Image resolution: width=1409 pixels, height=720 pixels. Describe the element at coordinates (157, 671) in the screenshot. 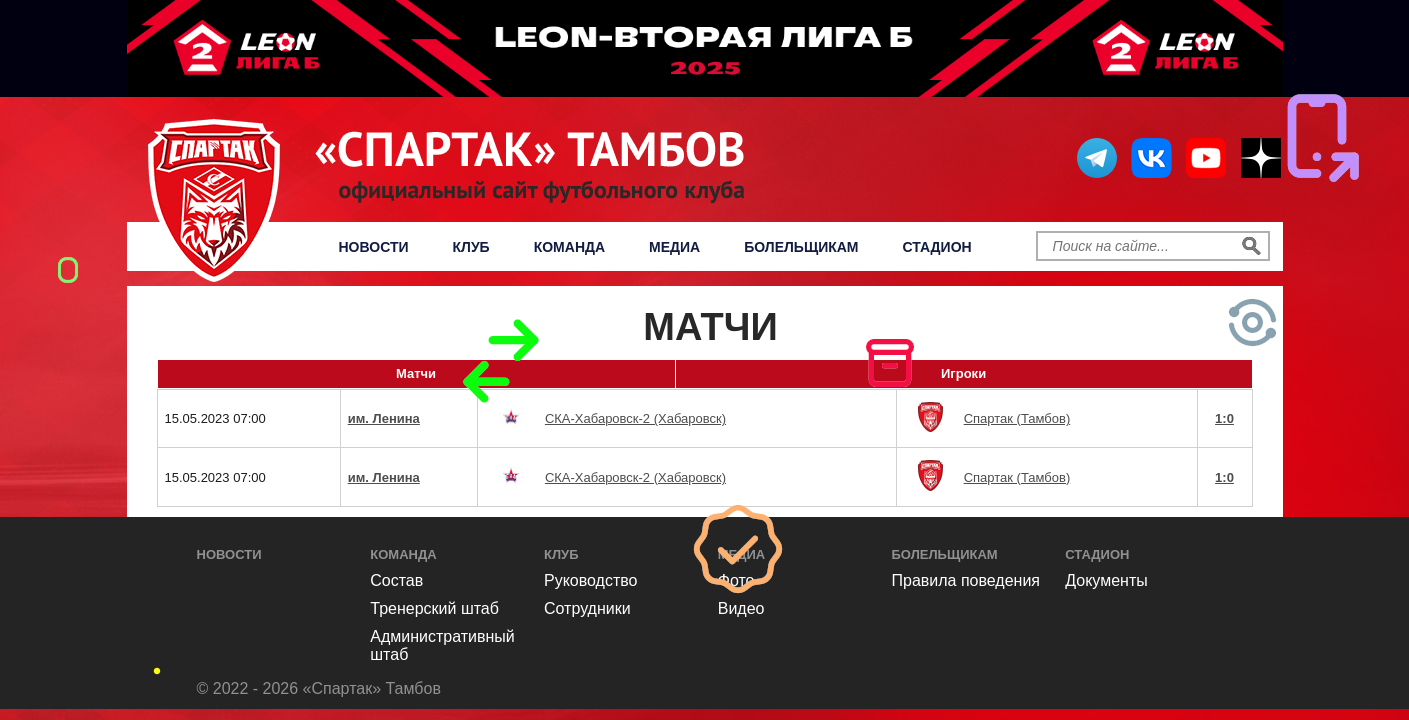

I see `indicates an unread notification or new item` at that location.